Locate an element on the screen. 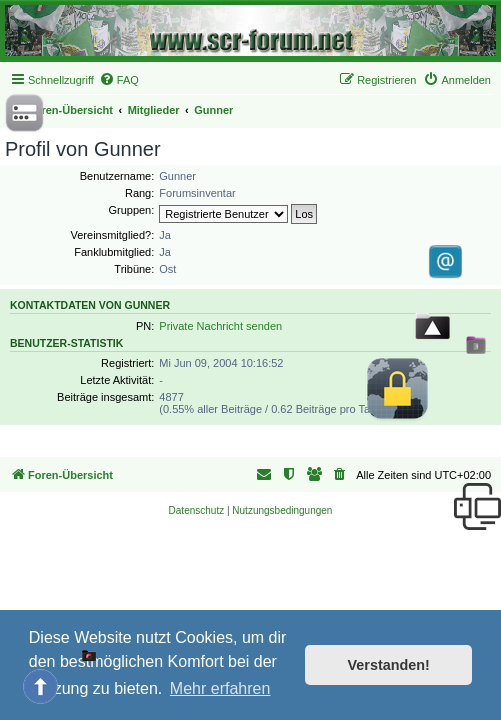  manage account credentials and login settings is located at coordinates (445, 261).